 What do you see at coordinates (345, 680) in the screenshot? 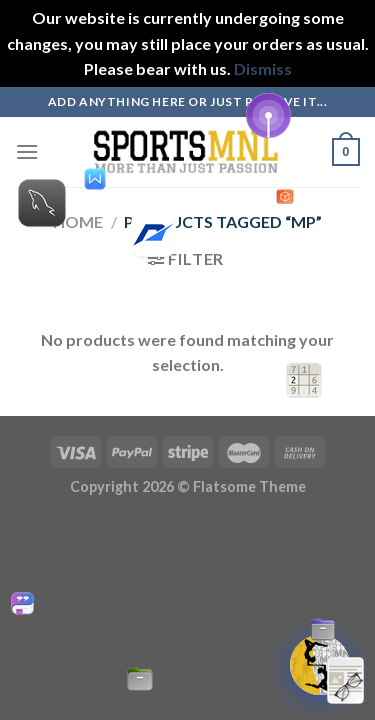
I see `open the documents app` at bounding box center [345, 680].